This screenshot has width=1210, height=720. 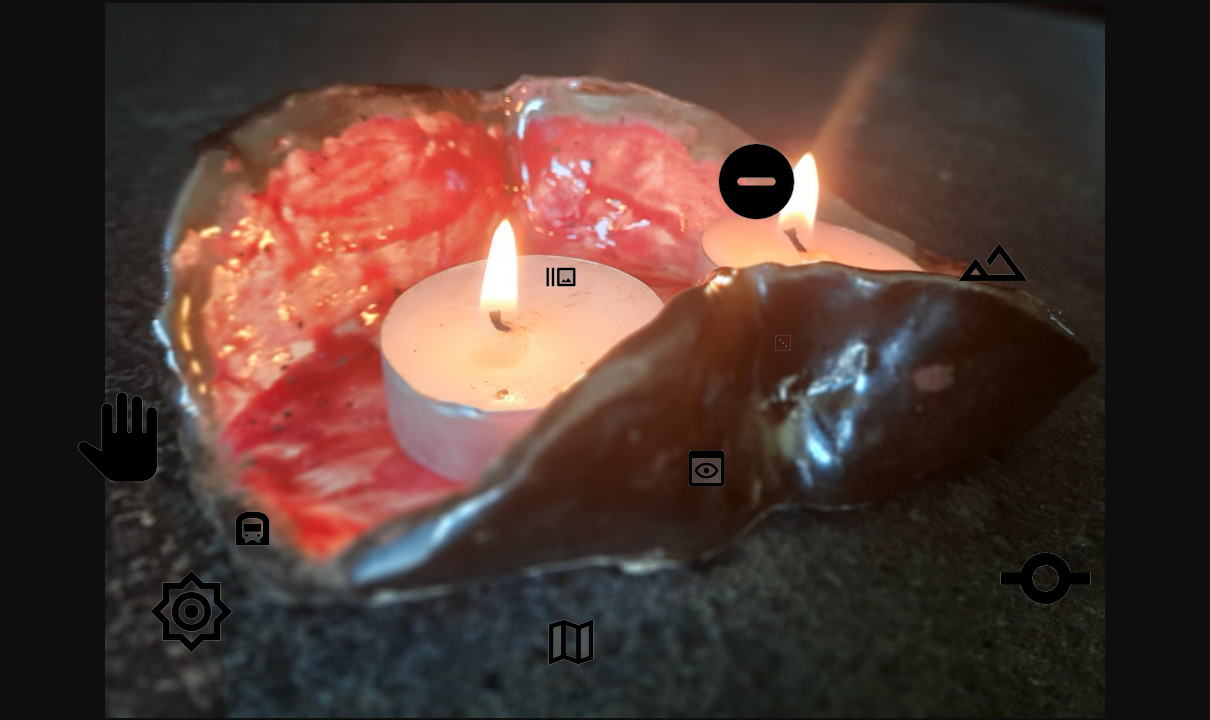 I want to click on stop or pause an action, so click(x=116, y=436).